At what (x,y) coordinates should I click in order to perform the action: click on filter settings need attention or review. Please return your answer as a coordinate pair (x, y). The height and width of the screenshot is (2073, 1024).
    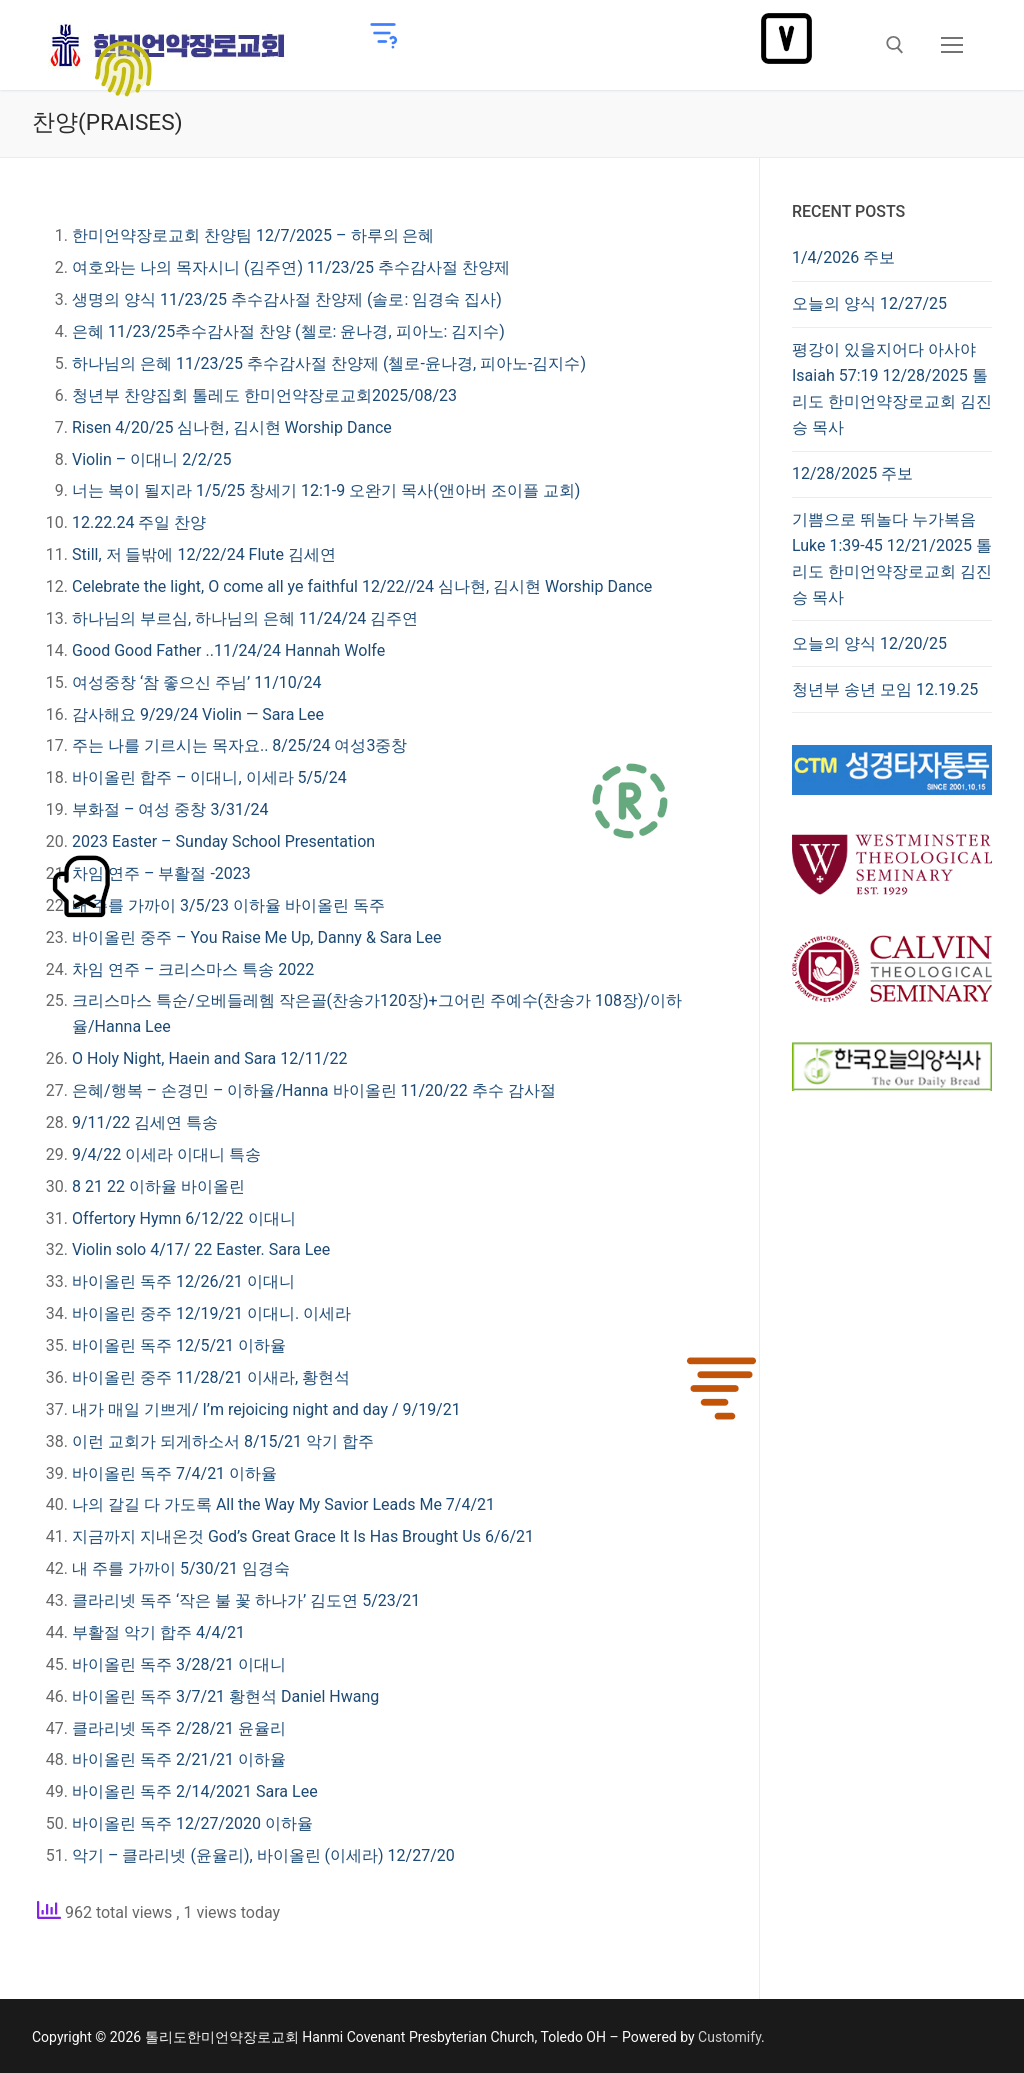
    Looking at the image, I should click on (383, 33).